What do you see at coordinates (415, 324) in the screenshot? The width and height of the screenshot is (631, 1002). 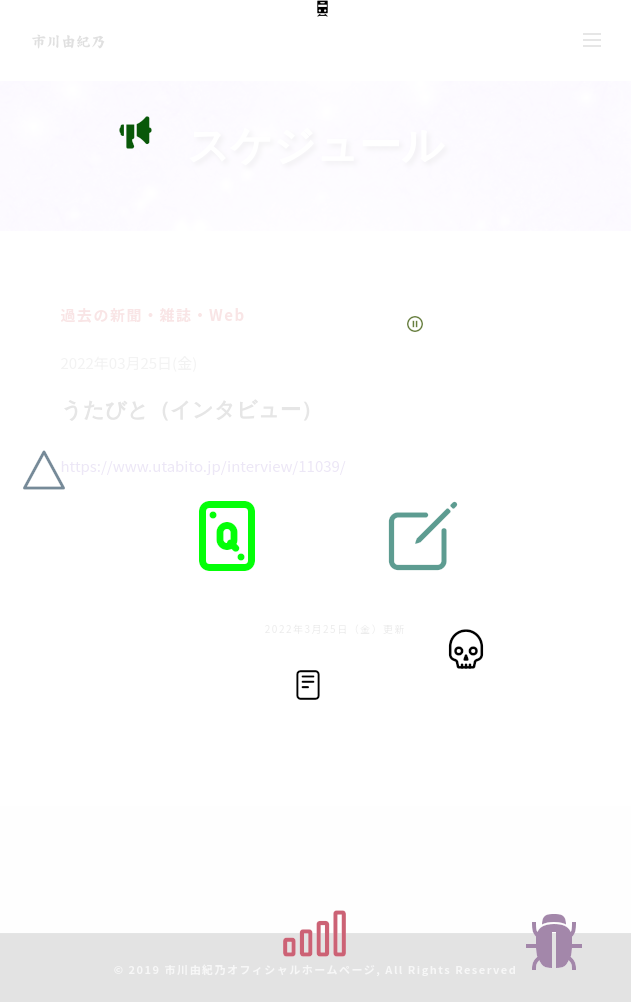 I see `pause media playback` at bounding box center [415, 324].